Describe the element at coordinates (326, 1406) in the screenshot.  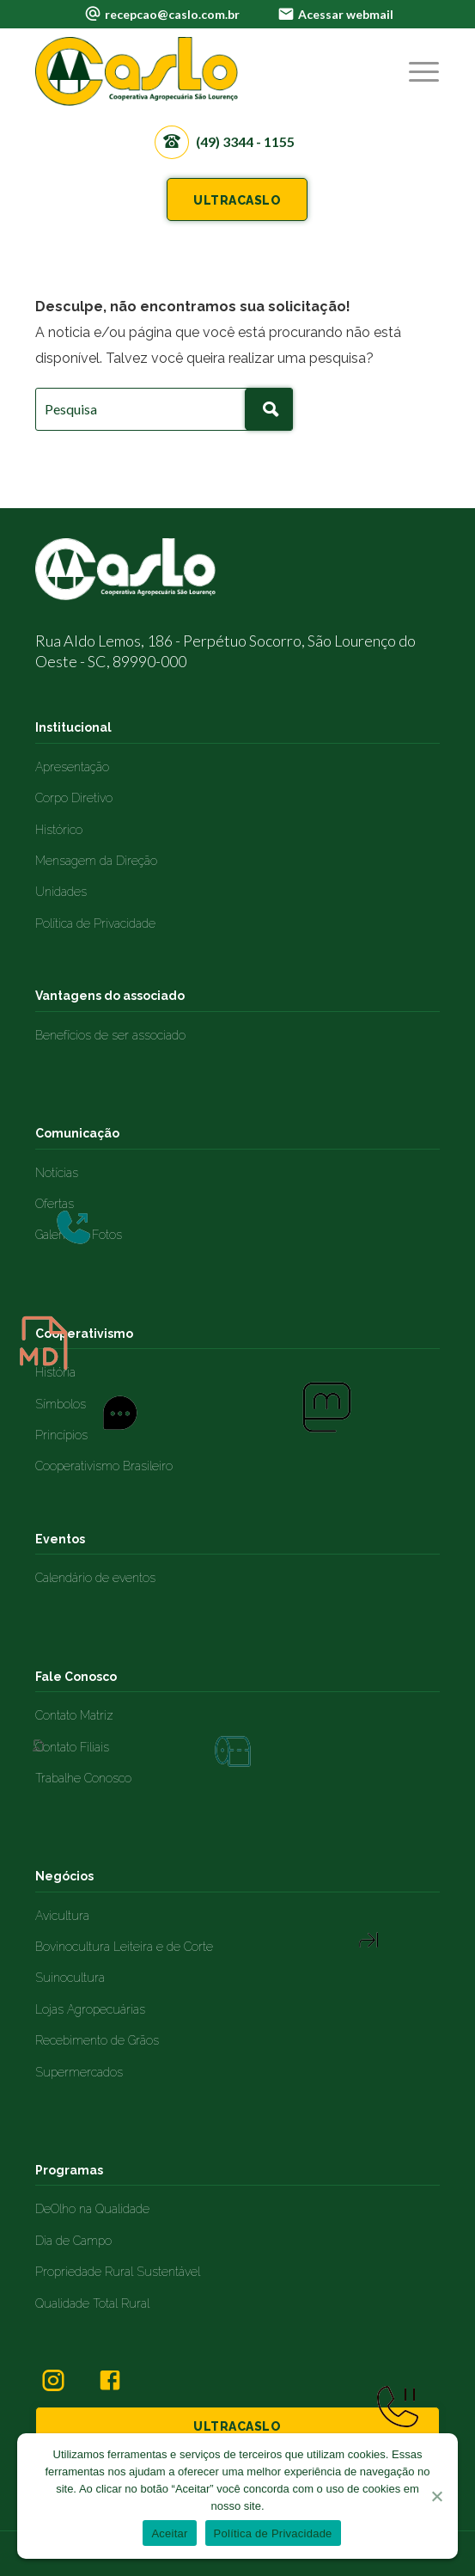
I see `open mastodon app` at that location.